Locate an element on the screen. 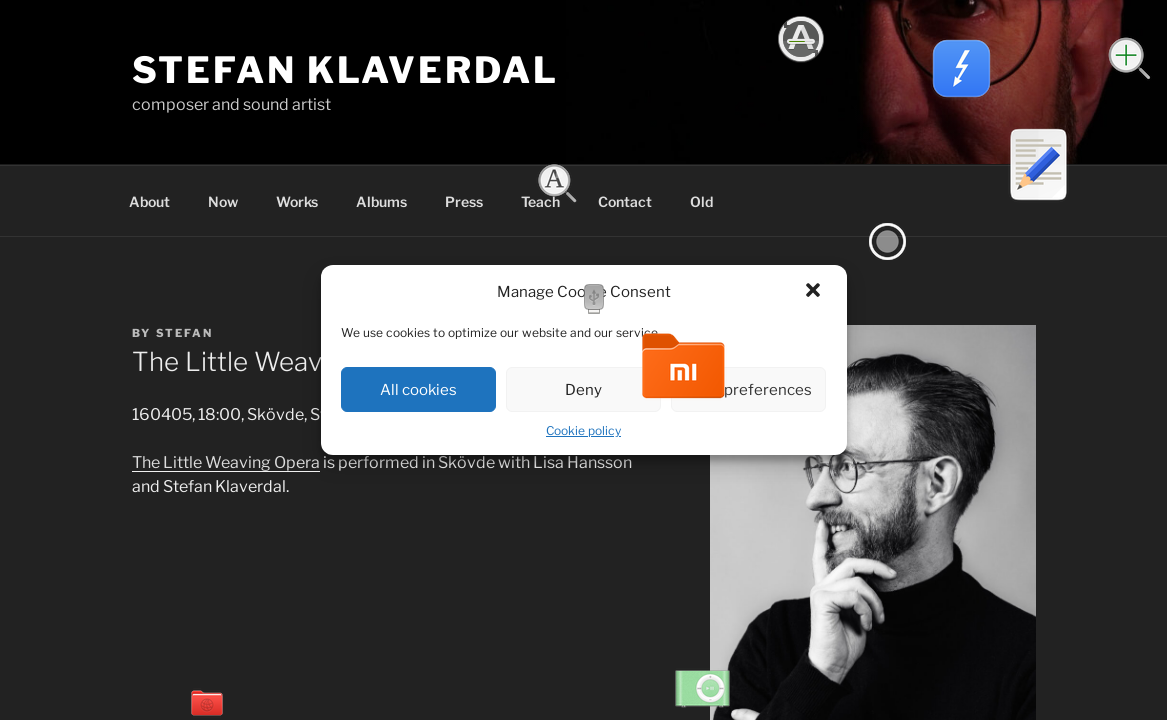 The height and width of the screenshot is (720, 1167). indicates a paused or inactive download/upload process is located at coordinates (887, 241).